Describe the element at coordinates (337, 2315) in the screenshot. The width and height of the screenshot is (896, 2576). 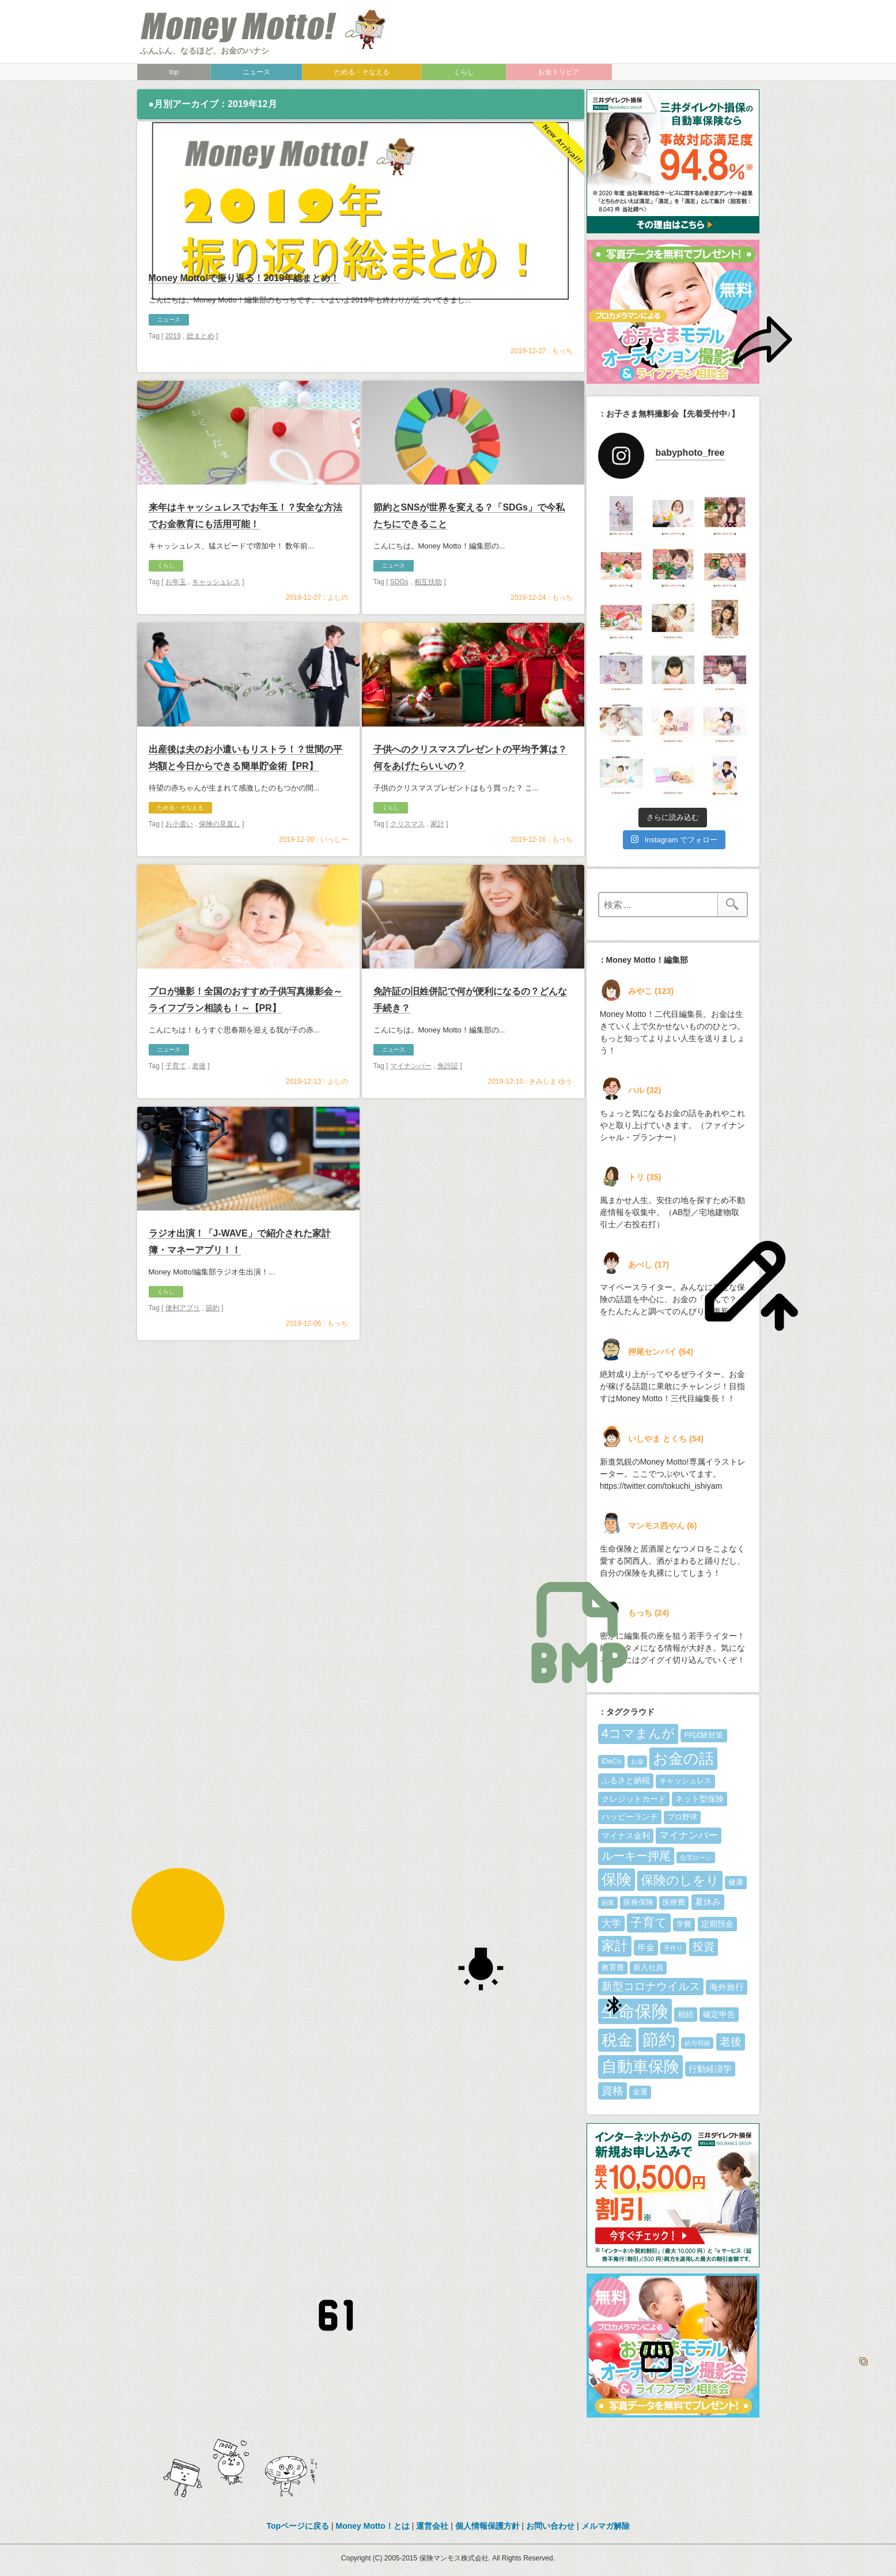
I see `displays the number 61 as a badge or counter` at that location.